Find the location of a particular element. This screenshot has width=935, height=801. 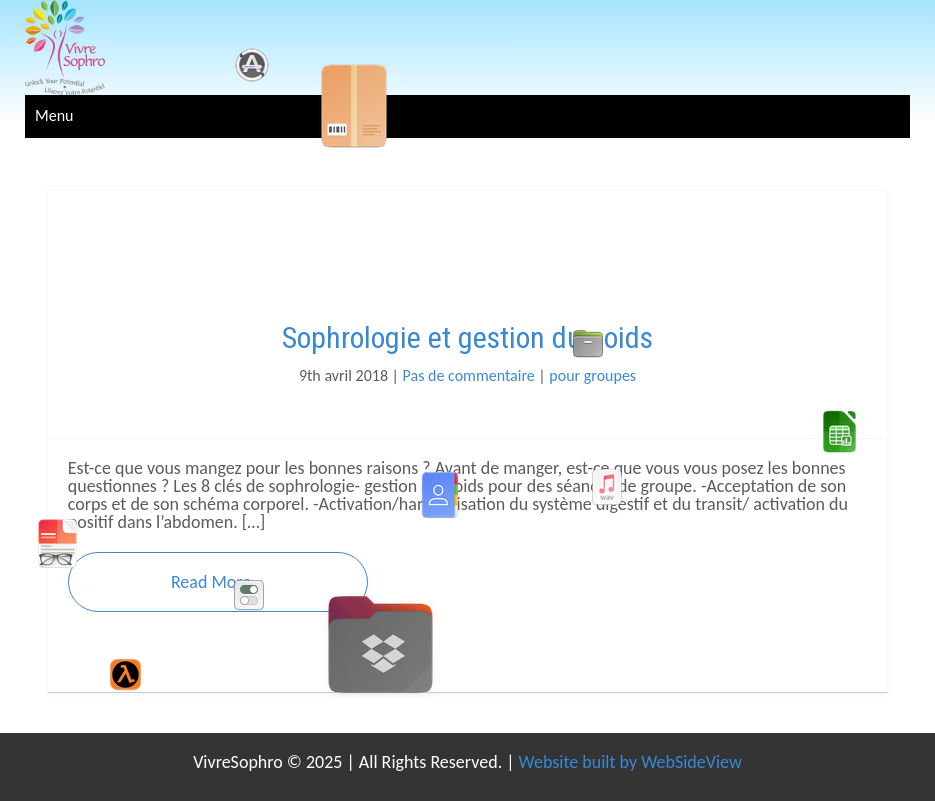

open system settings or preferences is located at coordinates (249, 595).